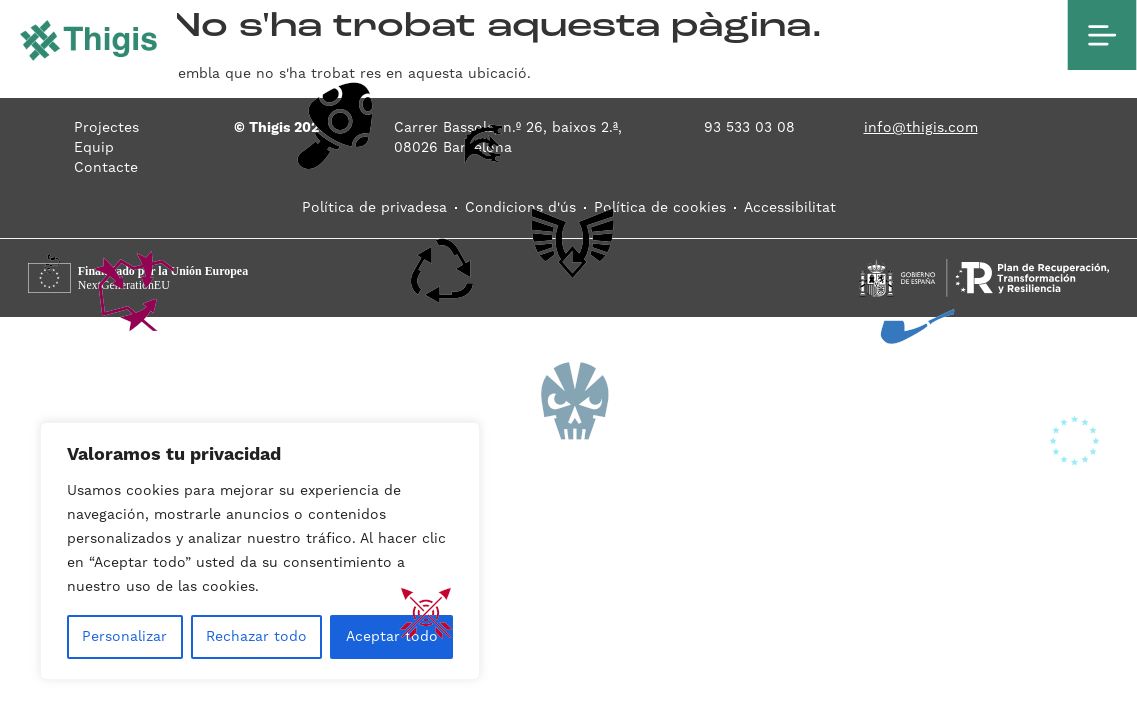 This screenshot has width=1137, height=720. What do you see at coordinates (334, 126) in the screenshot?
I see `collect a mushroom item in-game` at bounding box center [334, 126].